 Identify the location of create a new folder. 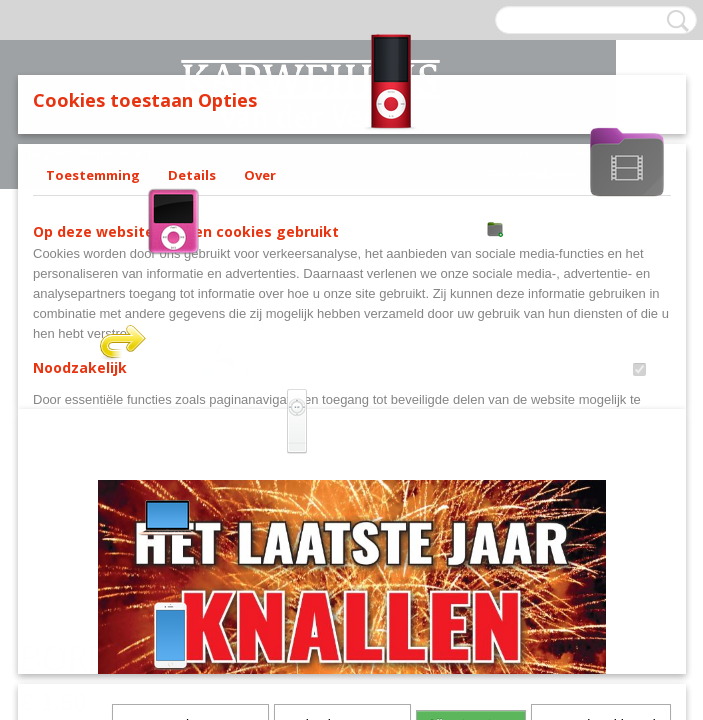
(495, 229).